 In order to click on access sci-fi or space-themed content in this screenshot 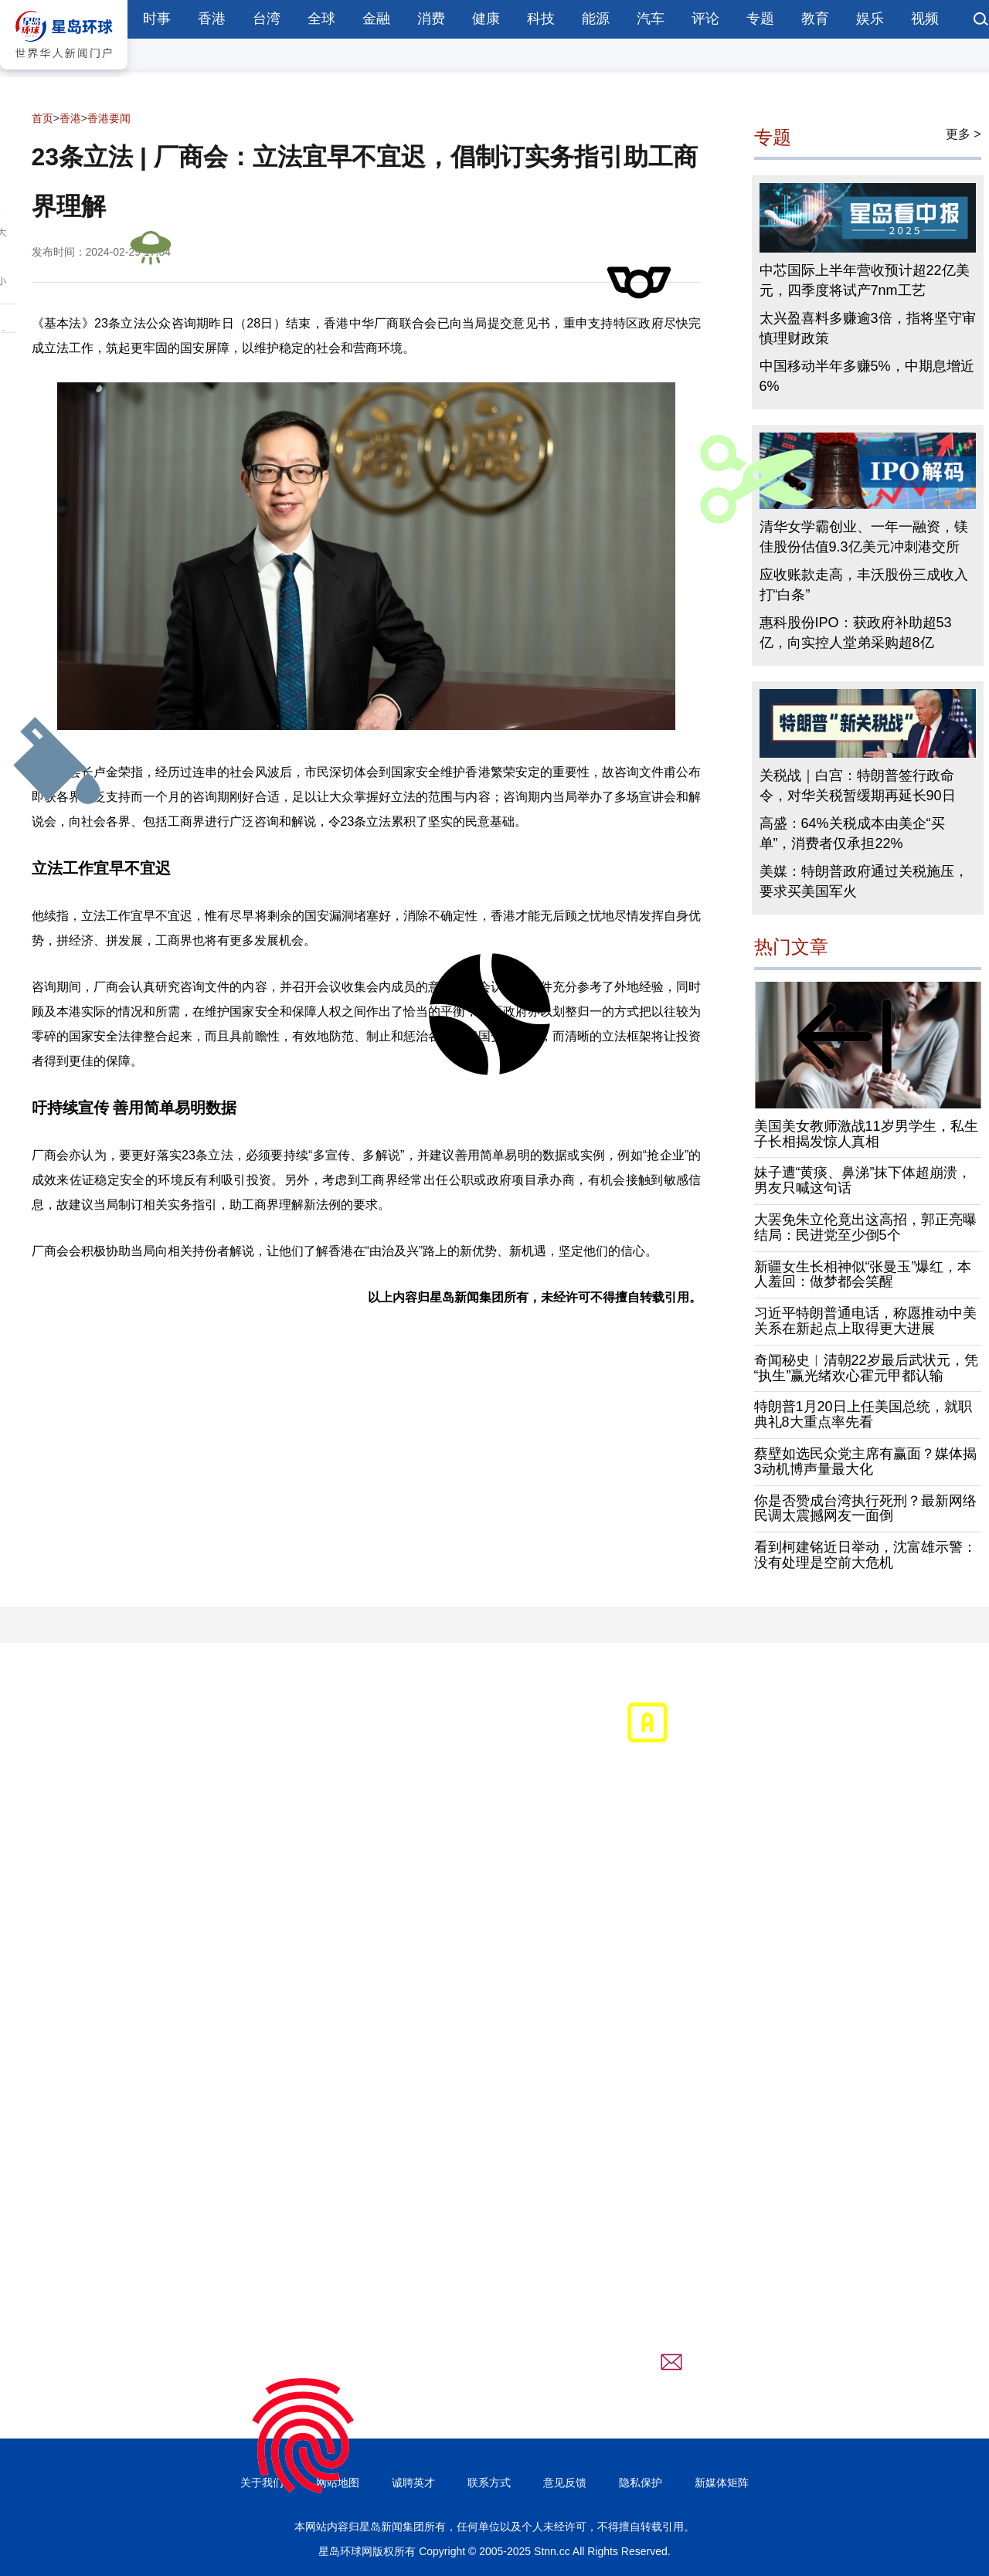, I will do `click(151, 247)`.